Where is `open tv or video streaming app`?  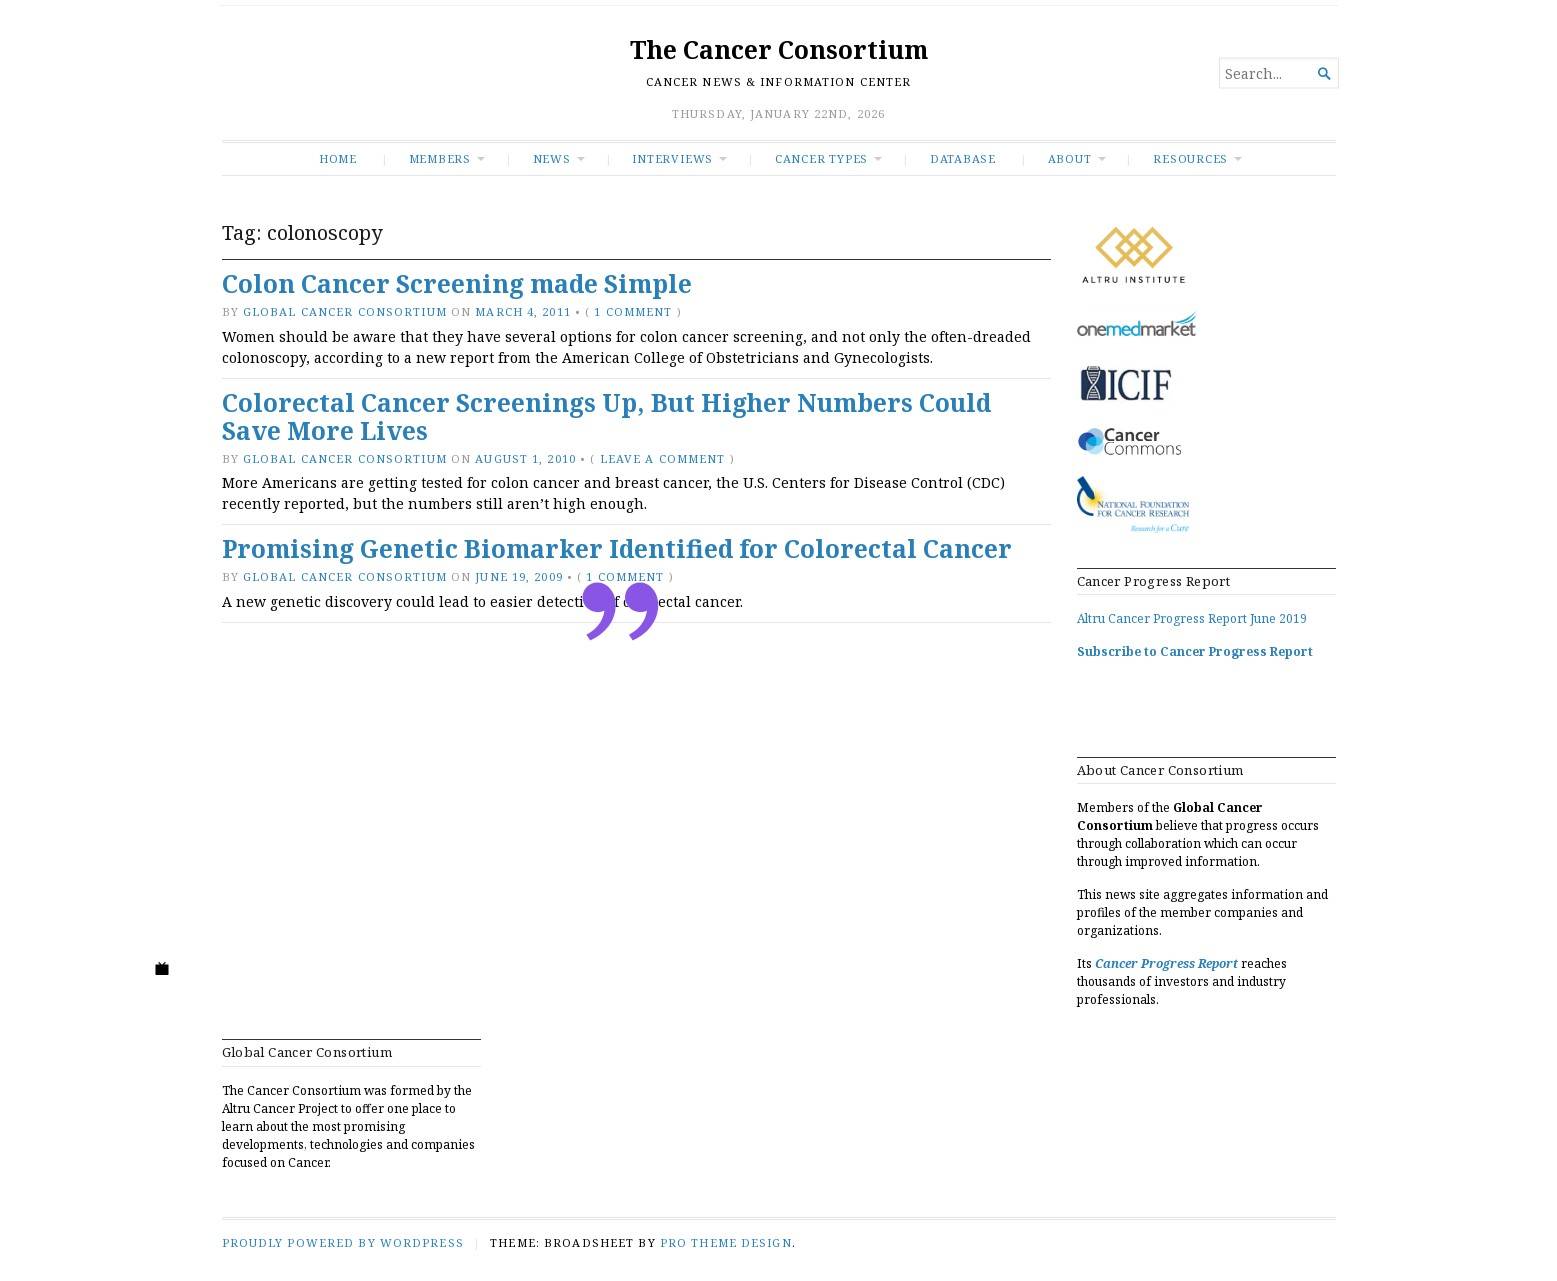
open tv or video streaming app is located at coordinates (162, 969).